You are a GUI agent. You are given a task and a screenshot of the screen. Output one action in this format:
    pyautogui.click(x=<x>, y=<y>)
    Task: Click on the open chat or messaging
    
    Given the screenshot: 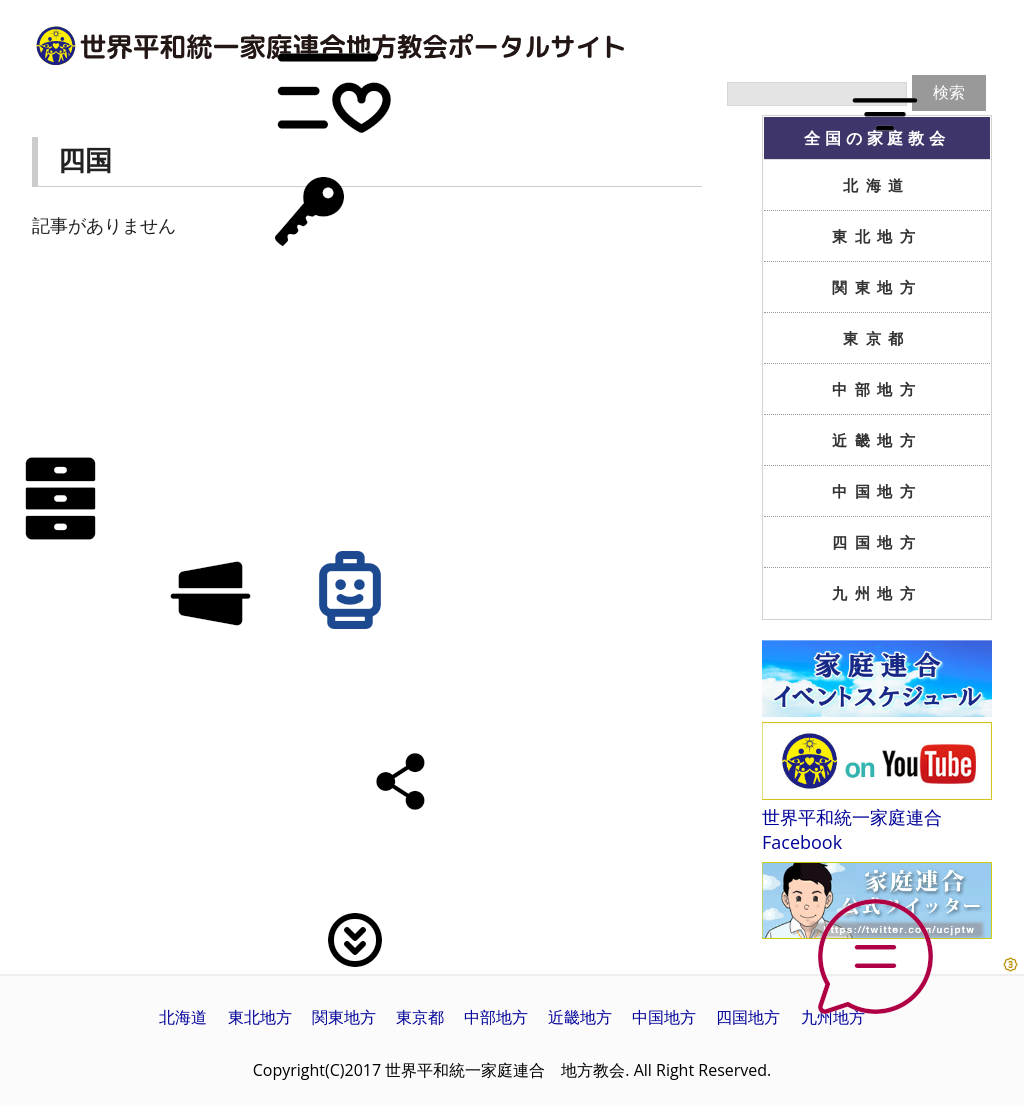 What is the action you would take?
    pyautogui.click(x=875, y=956)
    